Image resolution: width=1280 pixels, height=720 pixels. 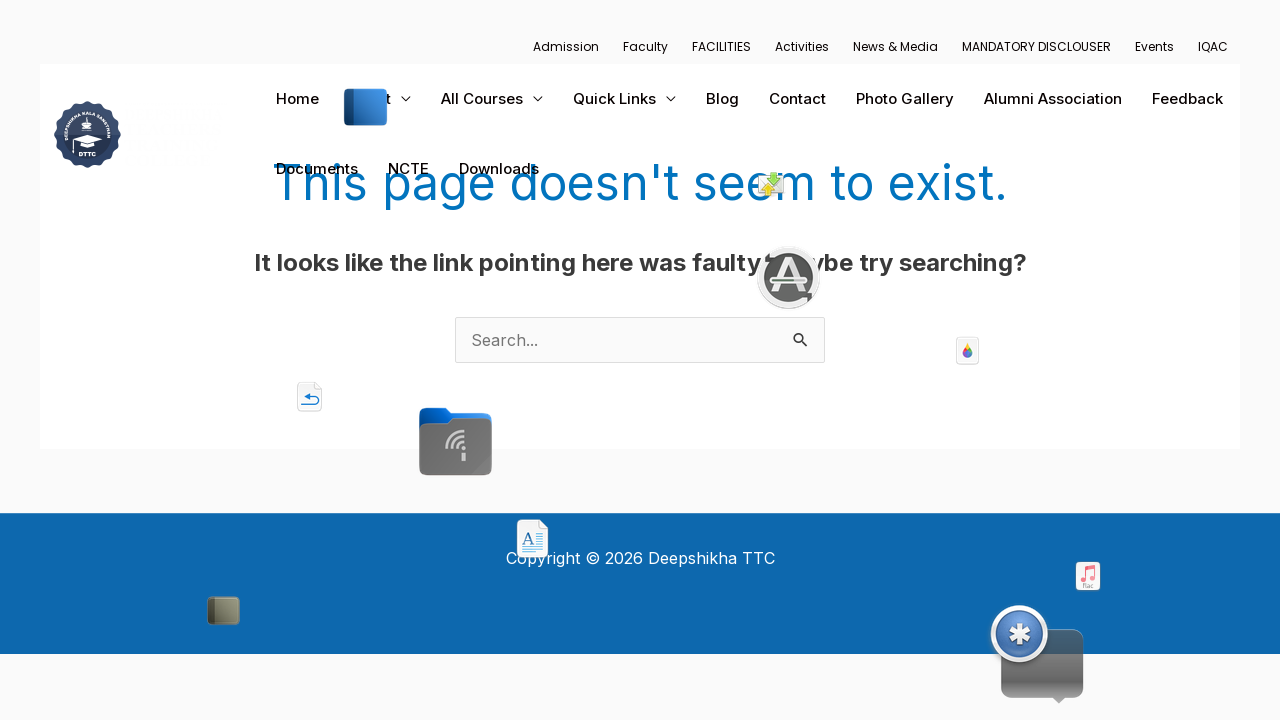 What do you see at coordinates (1088, 576) in the screenshot?
I see `a flac audio file in ogg container format` at bounding box center [1088, 576].